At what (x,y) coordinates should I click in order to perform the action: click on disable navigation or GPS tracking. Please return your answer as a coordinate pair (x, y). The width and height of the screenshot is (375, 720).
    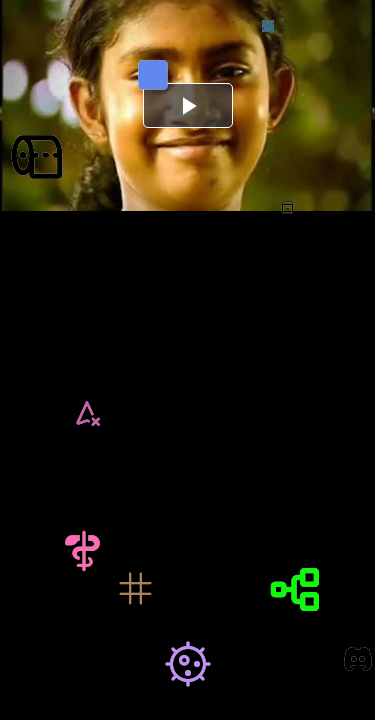
    Looking at the image, I should click on (87, 413).